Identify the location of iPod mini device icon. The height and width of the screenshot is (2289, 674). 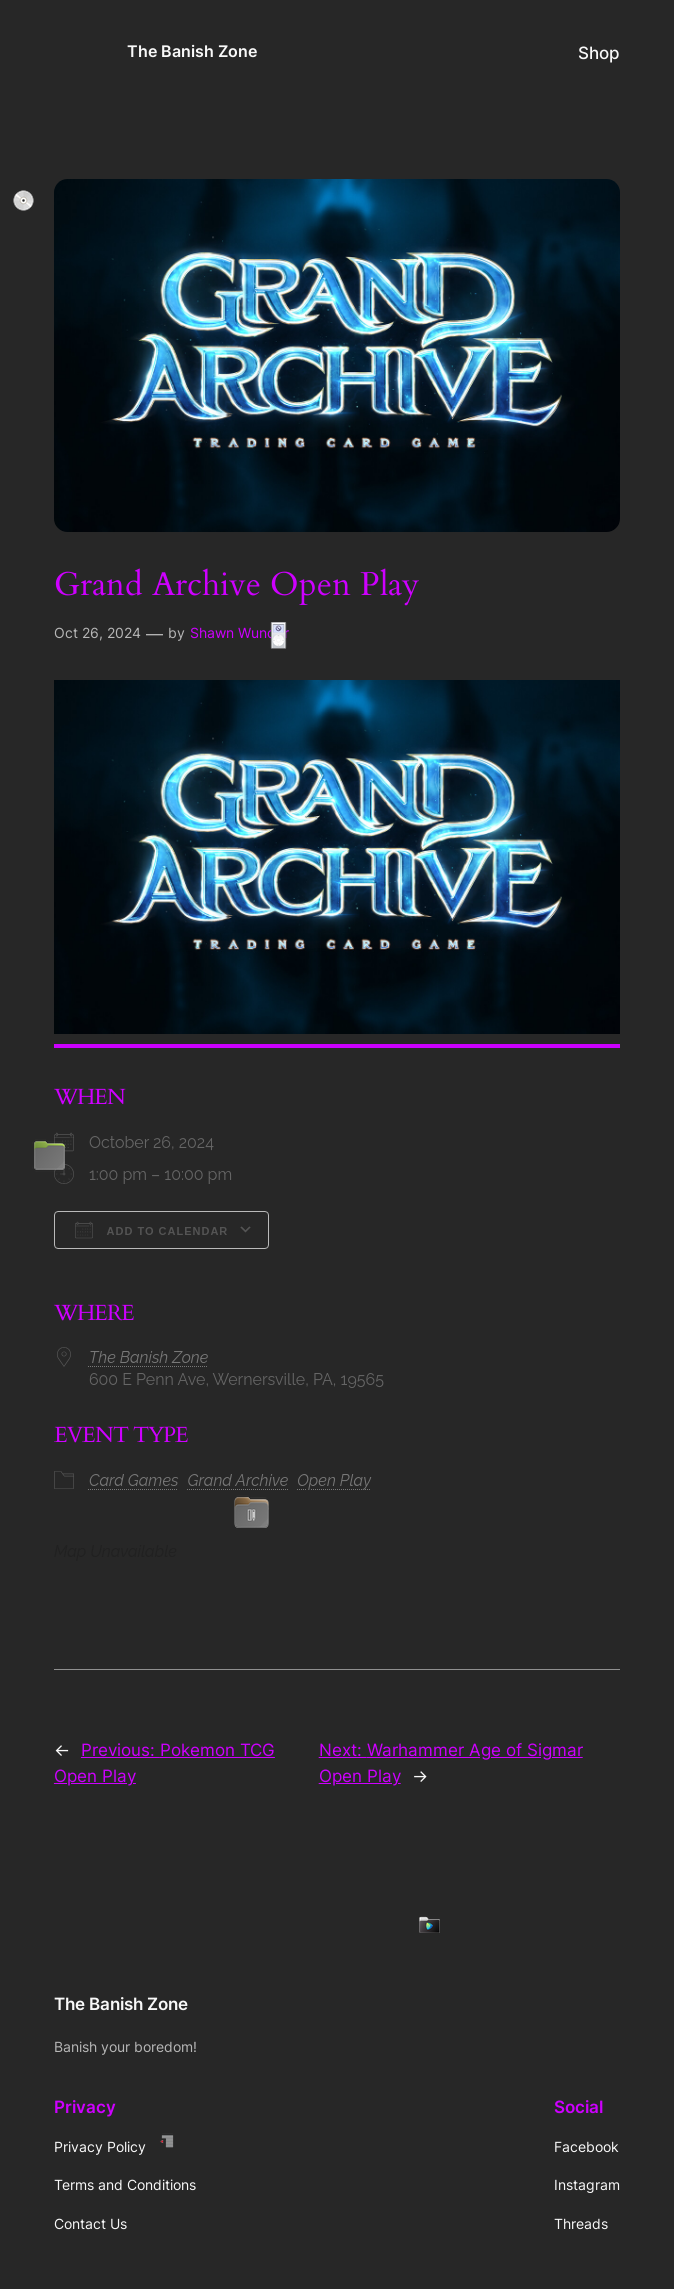
(278, 635).